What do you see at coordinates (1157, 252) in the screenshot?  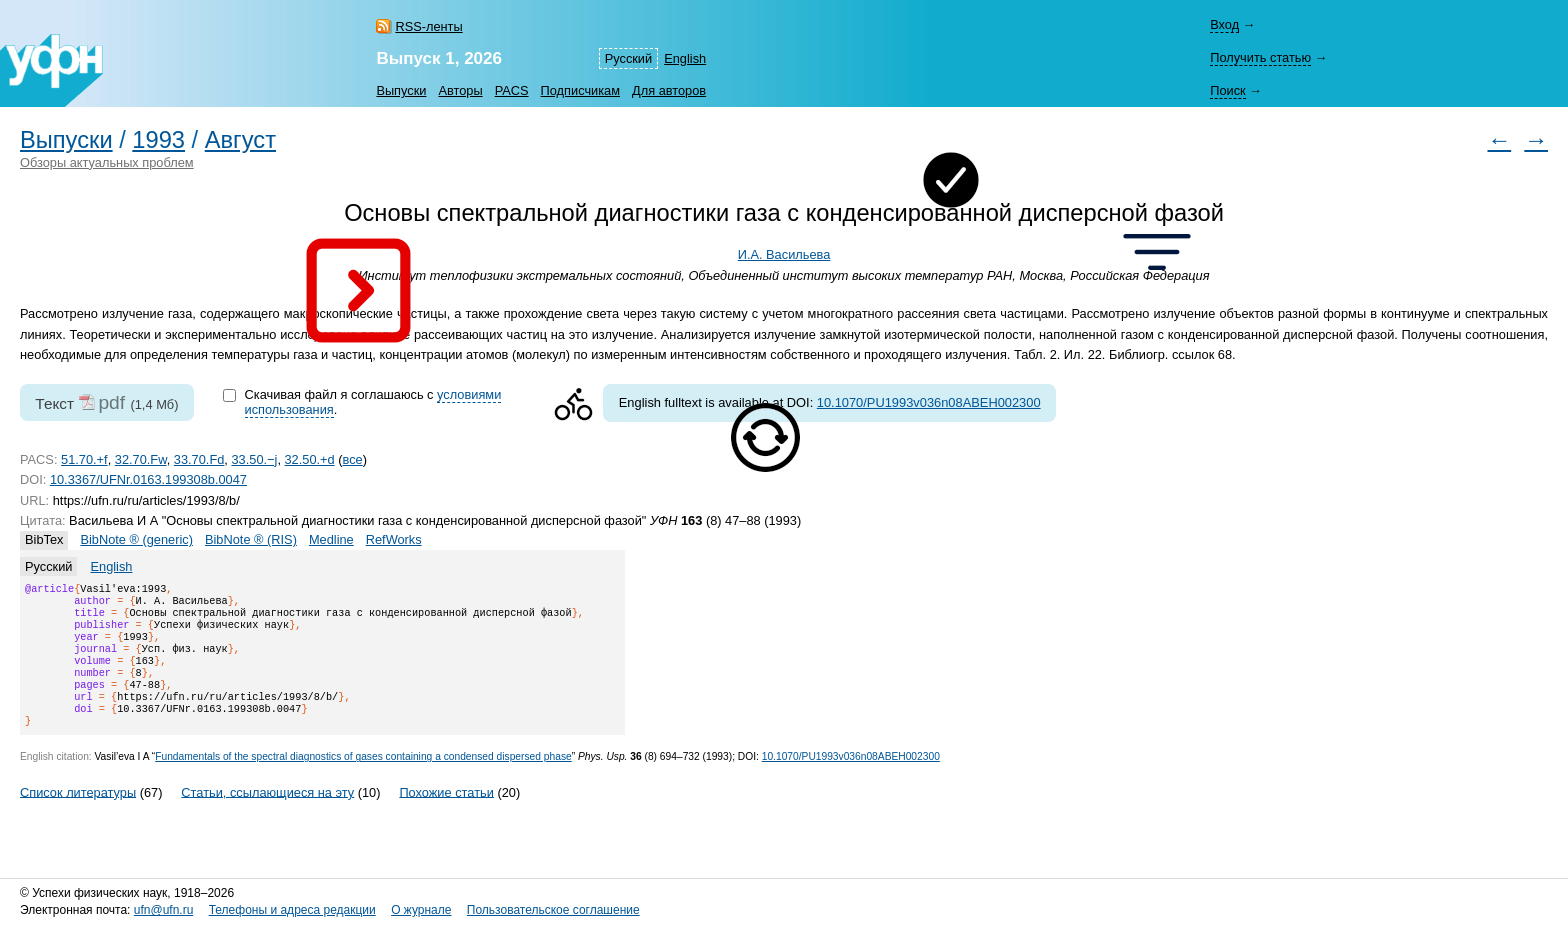 I see `filter or sort content` at bounding box center [1157, 252].